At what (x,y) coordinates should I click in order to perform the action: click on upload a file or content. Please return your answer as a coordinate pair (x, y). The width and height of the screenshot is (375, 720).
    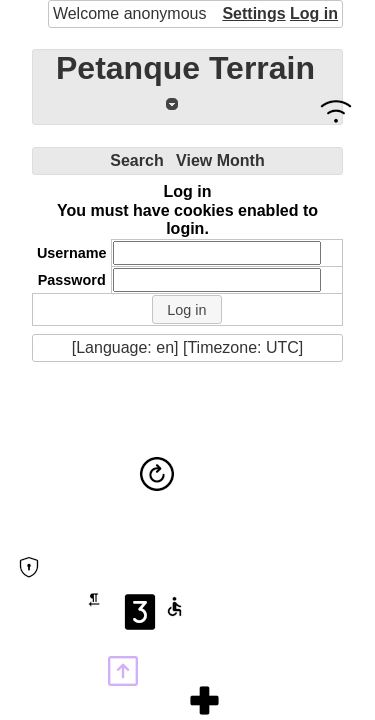
    Looking at the image, I should click on (123, 671).